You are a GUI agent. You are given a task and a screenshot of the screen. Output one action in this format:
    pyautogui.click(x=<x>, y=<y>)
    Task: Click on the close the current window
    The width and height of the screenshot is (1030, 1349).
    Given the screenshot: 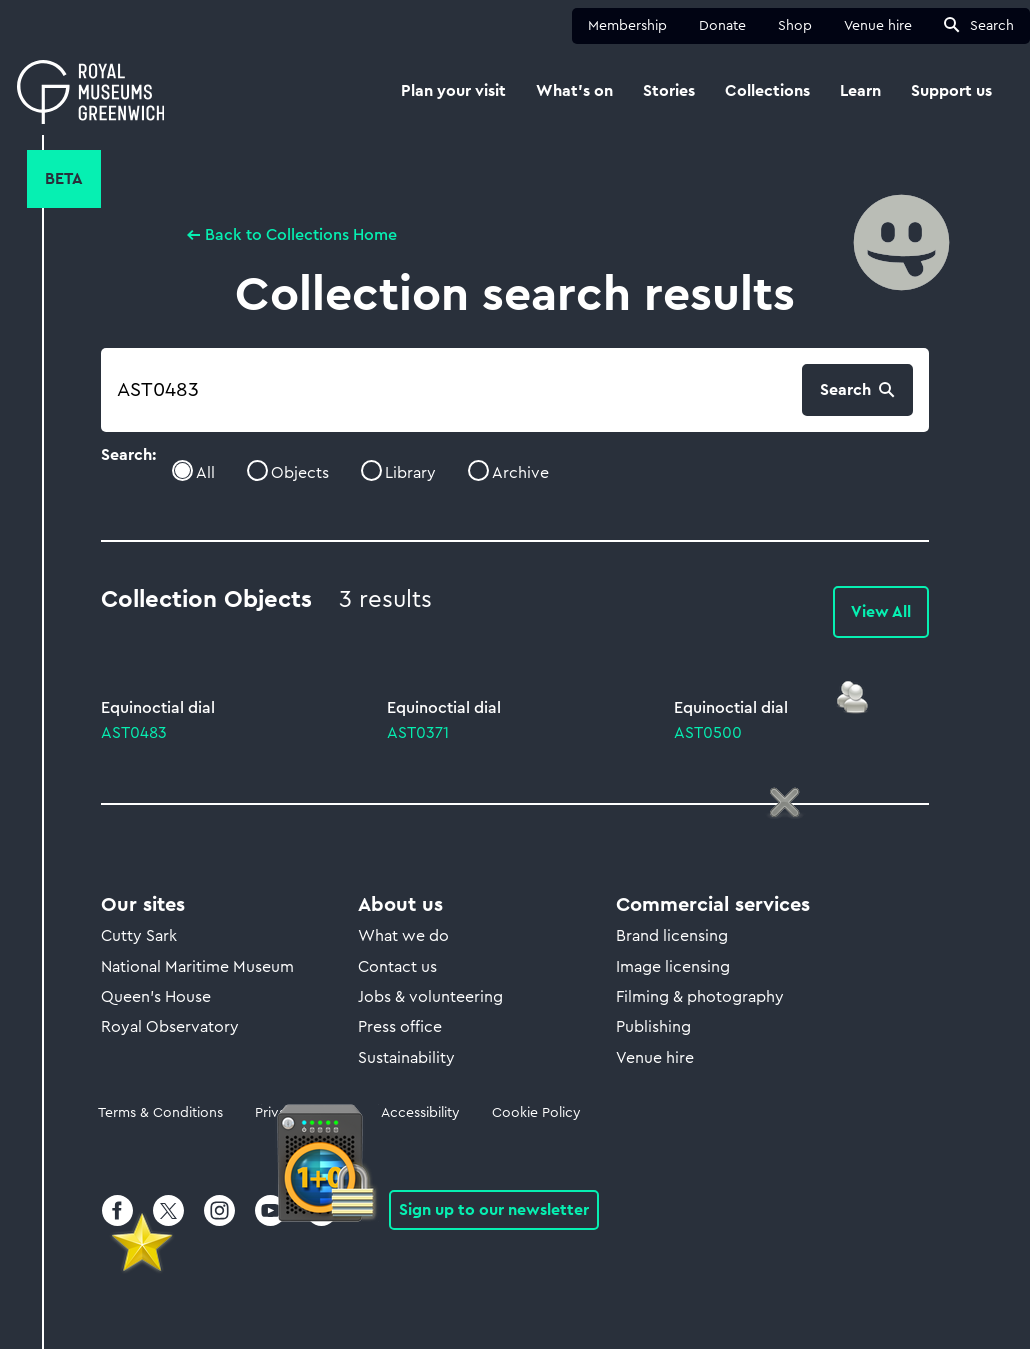 What is the action you would take?
    pyautogui.click(x=784, y=803)
    